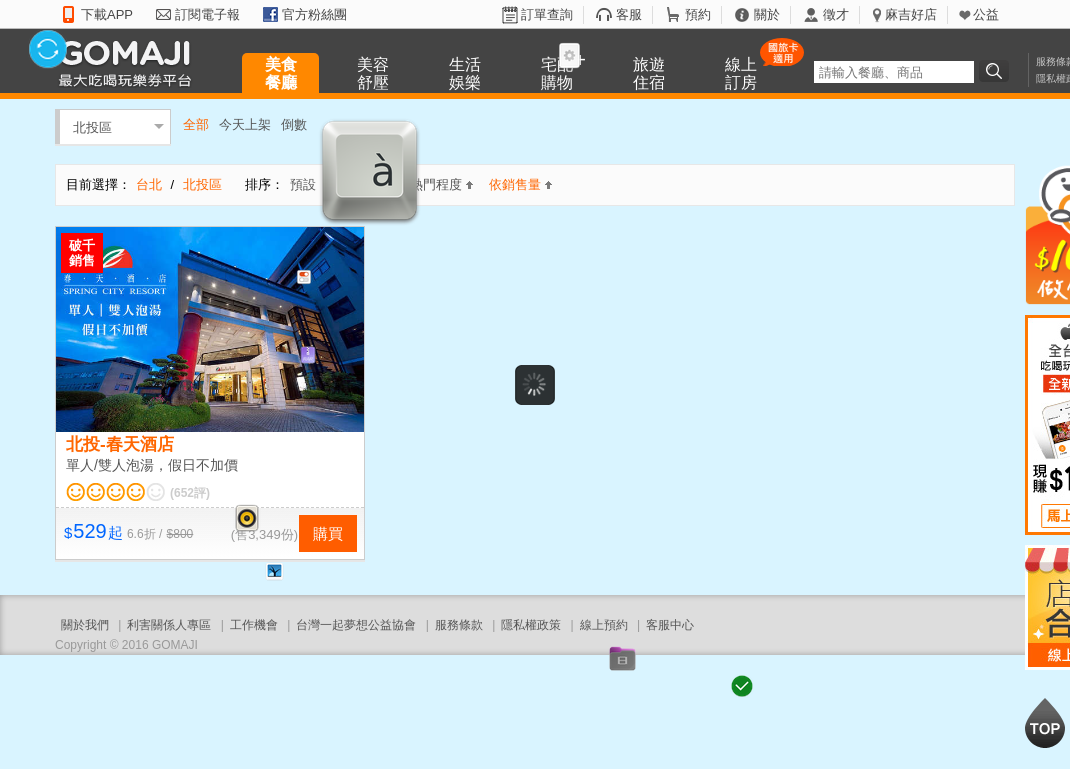 The width and height of the screenshot is (1070, 769). Describe the element at coordinates (304, 277) in the screenshot. I see `open system tweaks or settings customization` at that location.